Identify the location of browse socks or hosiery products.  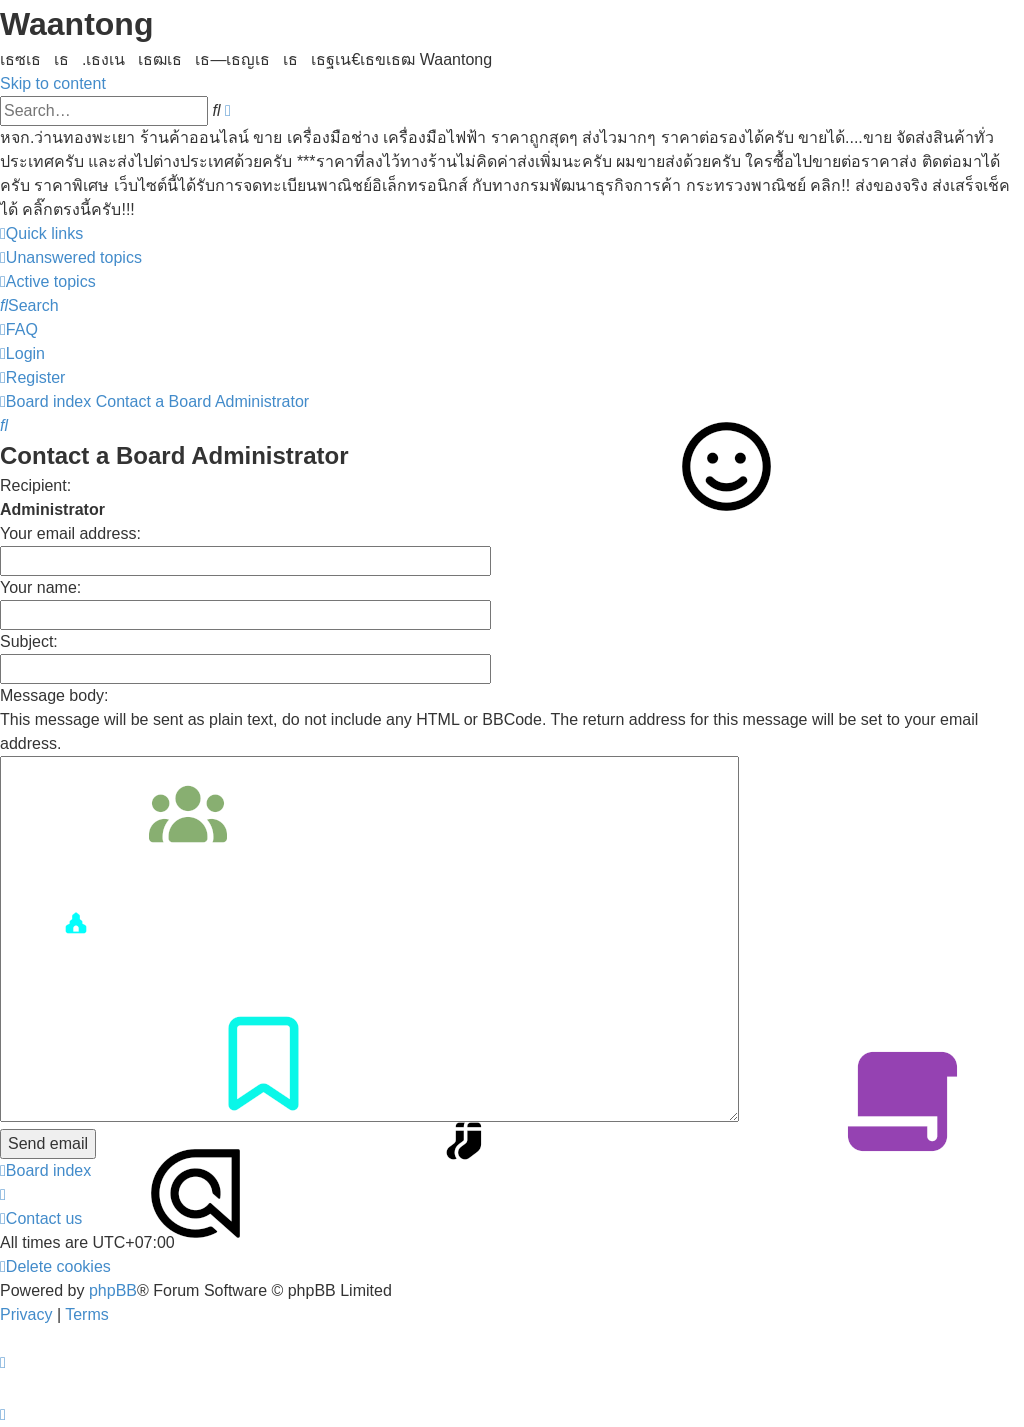
(465, 1141).